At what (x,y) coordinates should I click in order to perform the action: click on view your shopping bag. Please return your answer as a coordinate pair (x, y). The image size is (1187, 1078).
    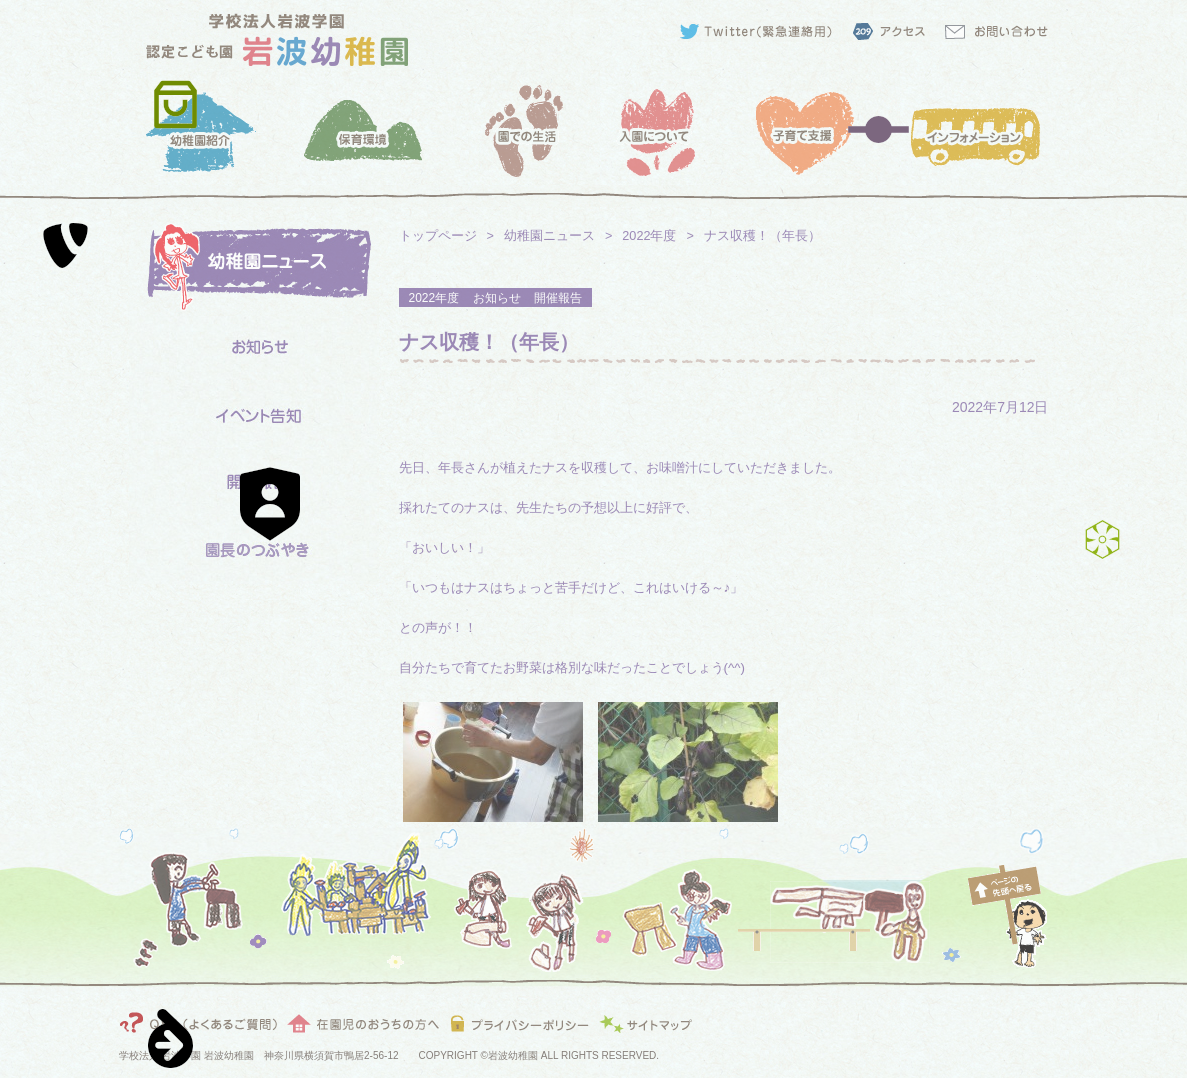
    Looking at the image, I should click on (175, 104).